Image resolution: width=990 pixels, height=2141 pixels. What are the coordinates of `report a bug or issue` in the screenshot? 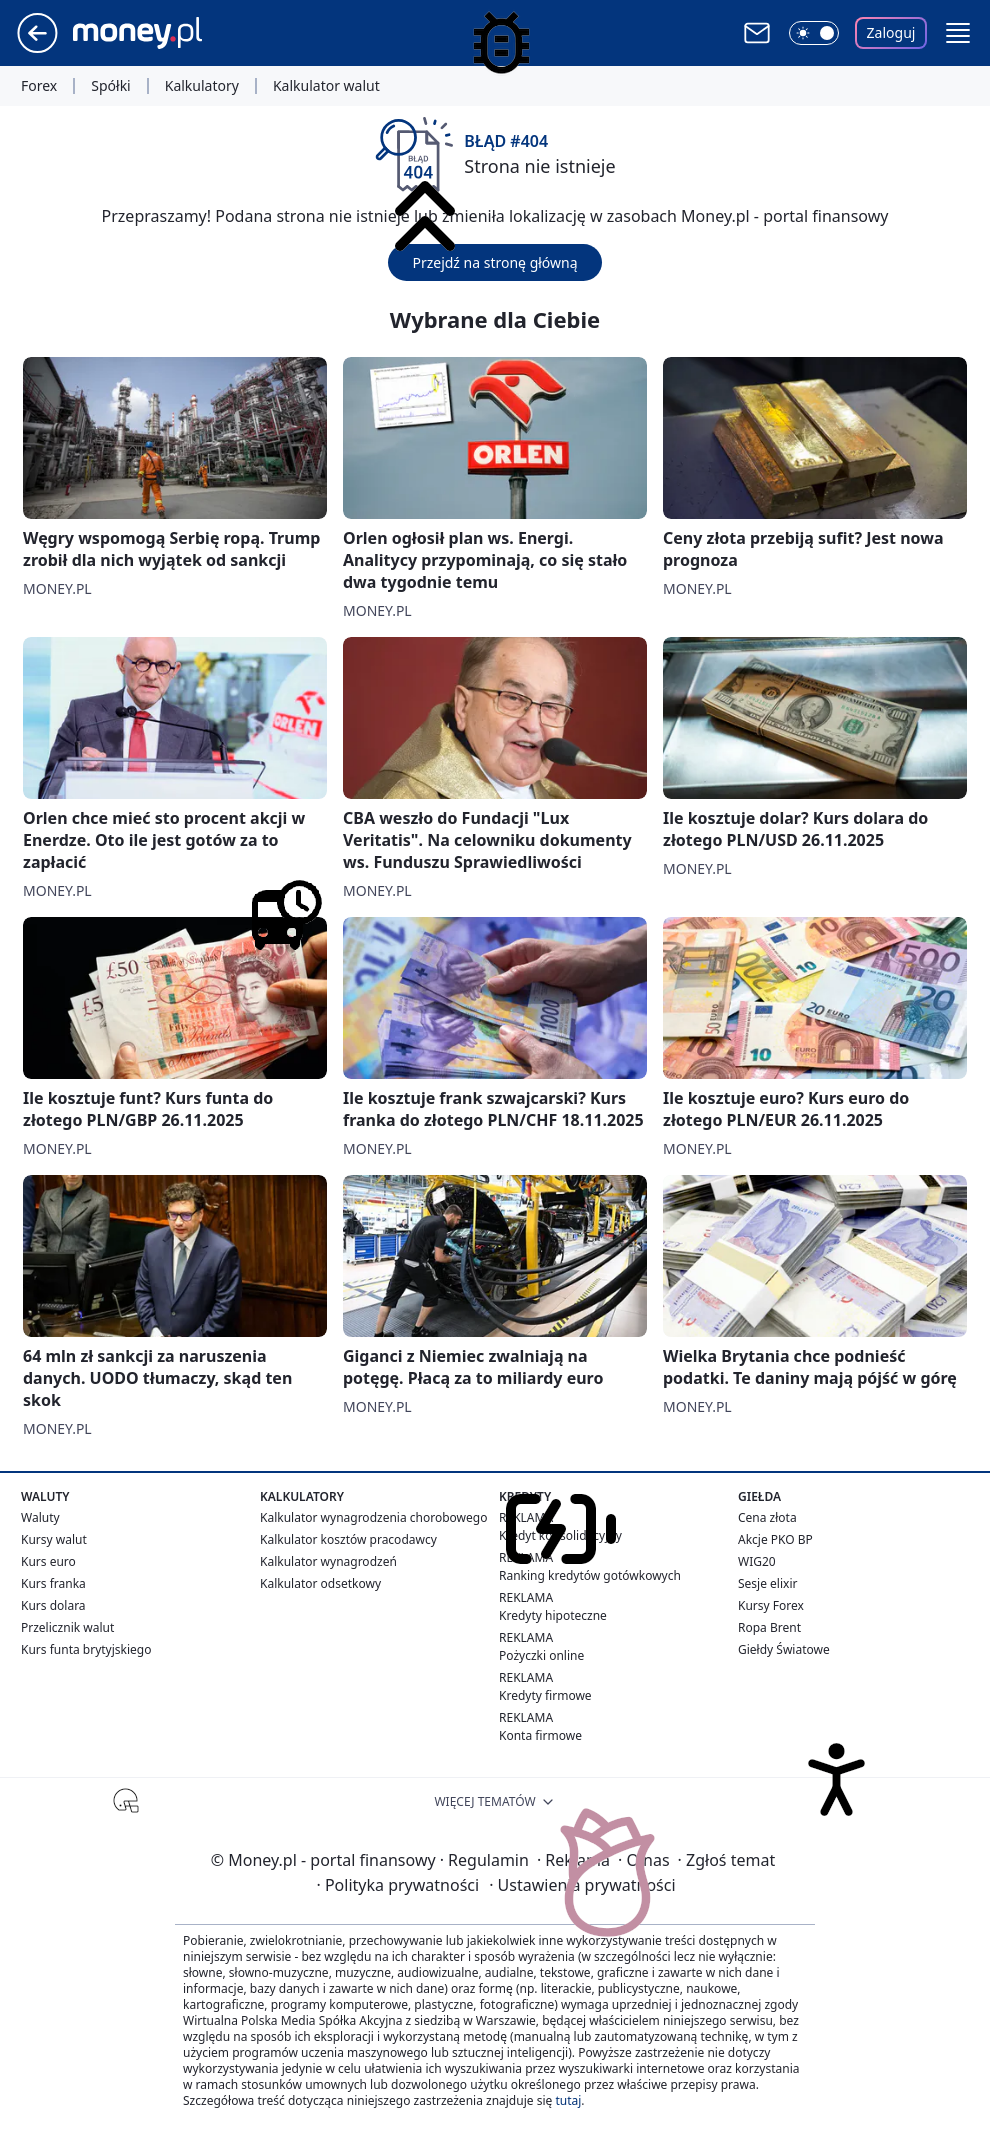 It's located at (501, 42).